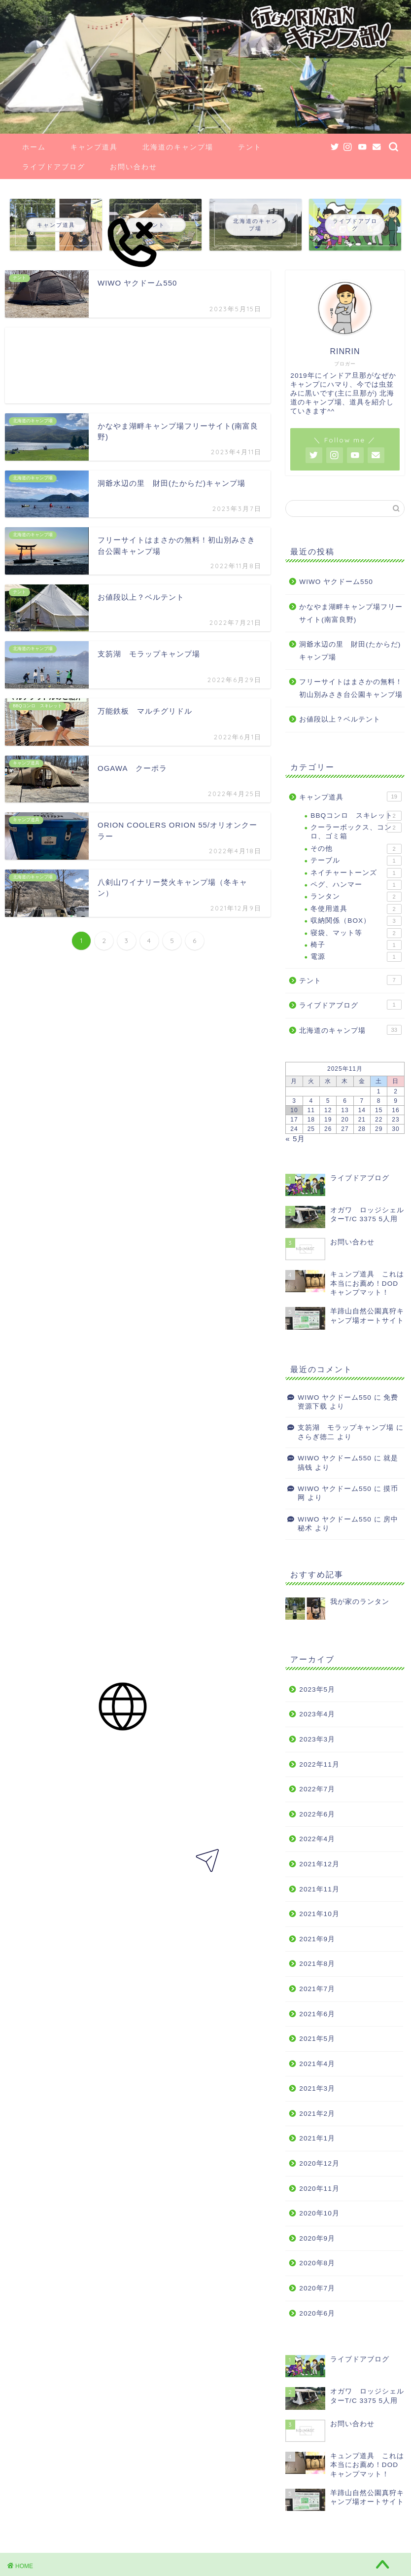 The image size is (411, 2576). I want to click on end or reject a phone call, so click(133, 242).